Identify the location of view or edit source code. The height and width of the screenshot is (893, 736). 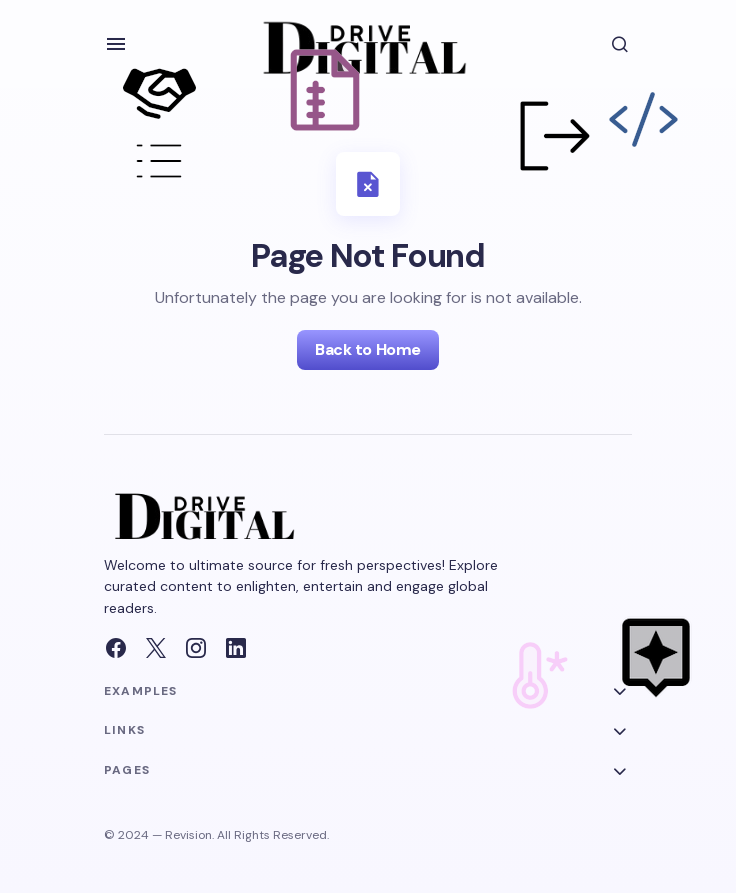
(643, 119).